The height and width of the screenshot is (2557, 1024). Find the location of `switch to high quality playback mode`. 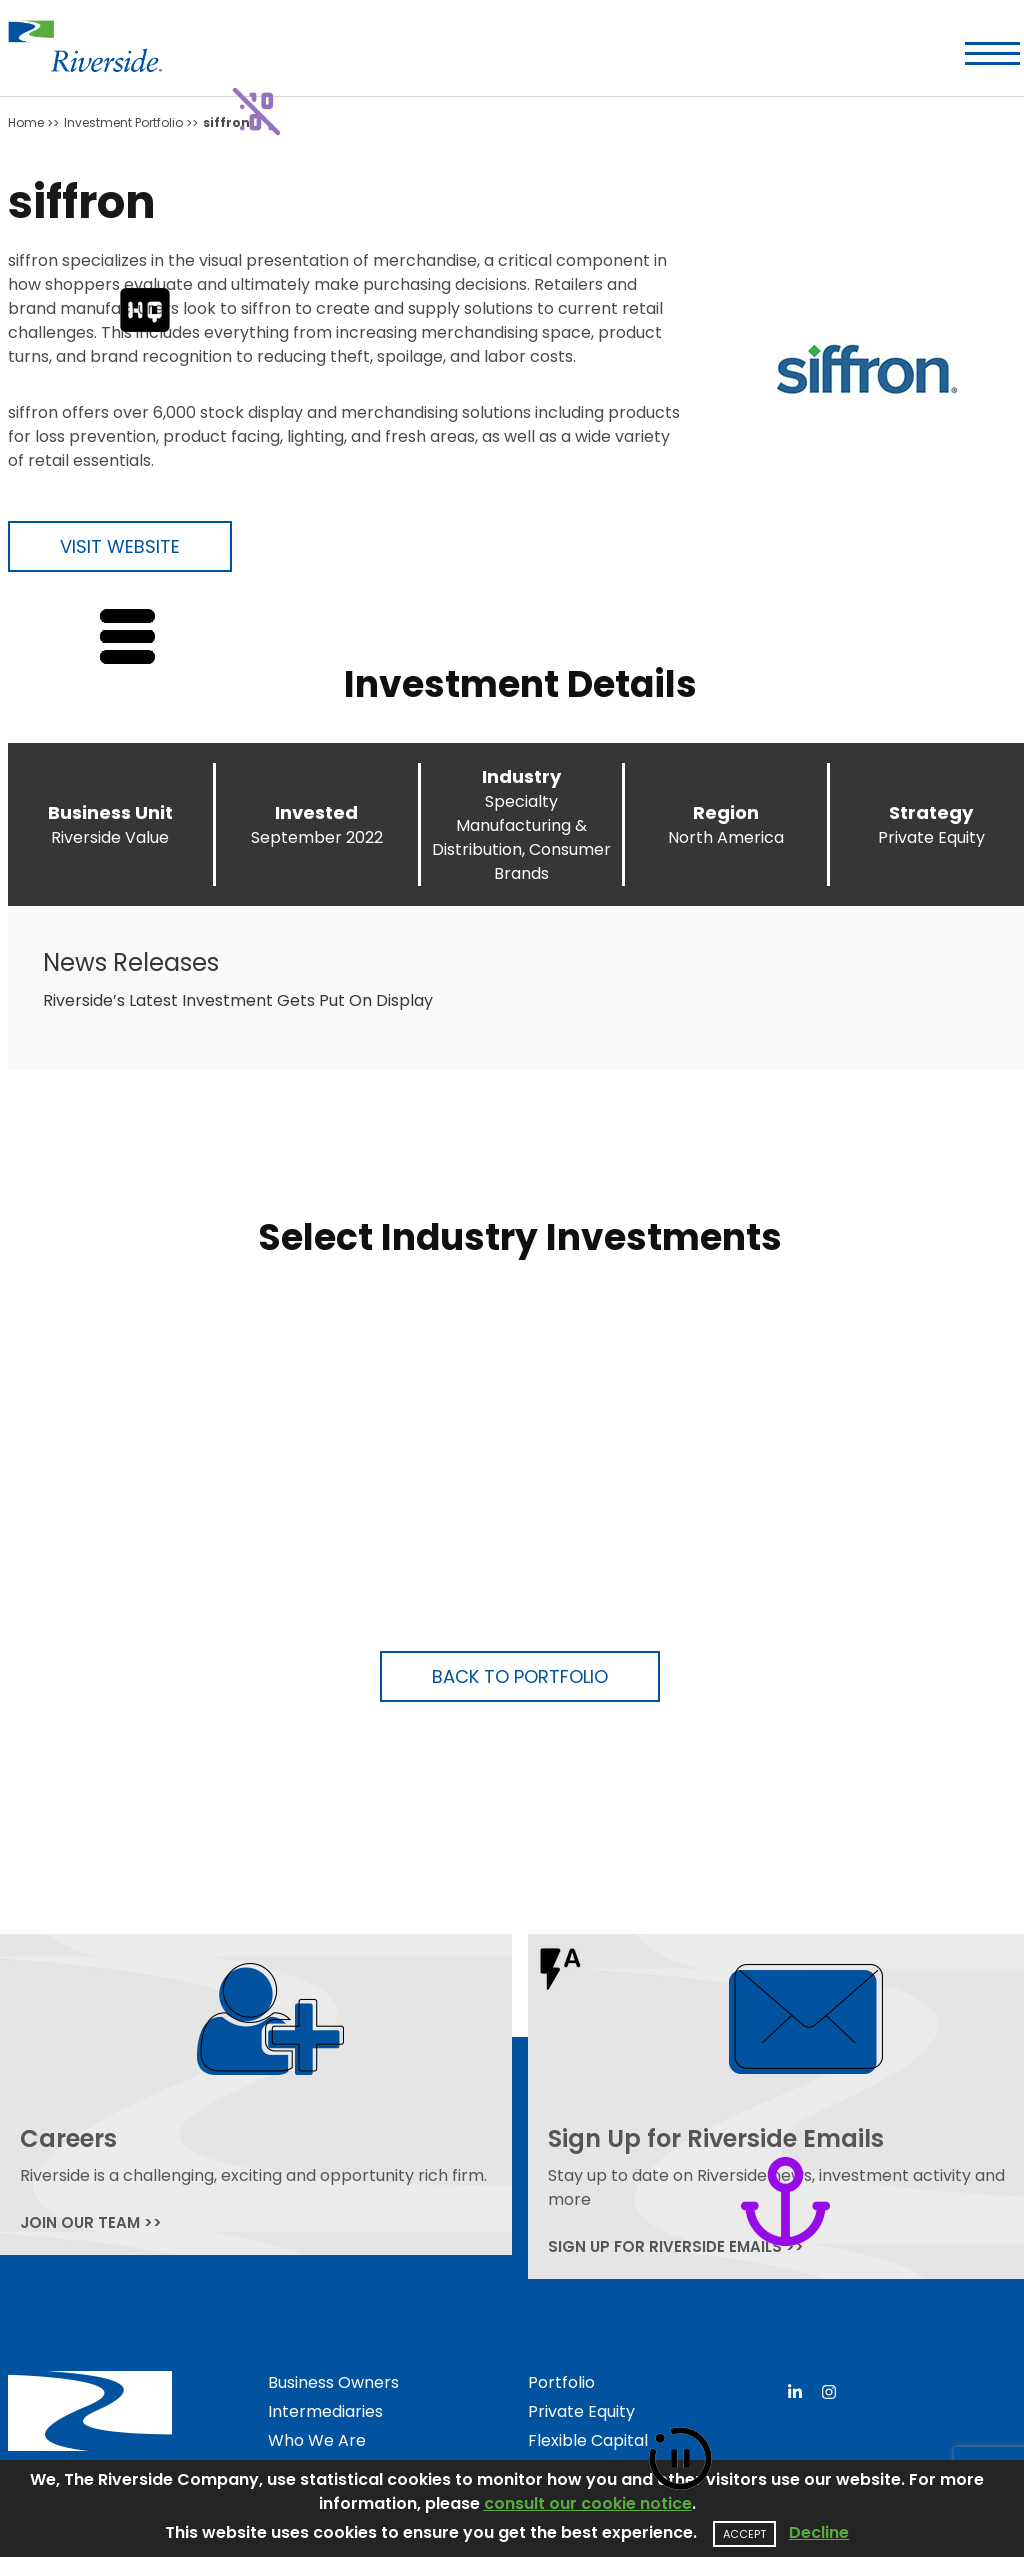

switch to high quality playback mode is located at coordinates (145, 310).